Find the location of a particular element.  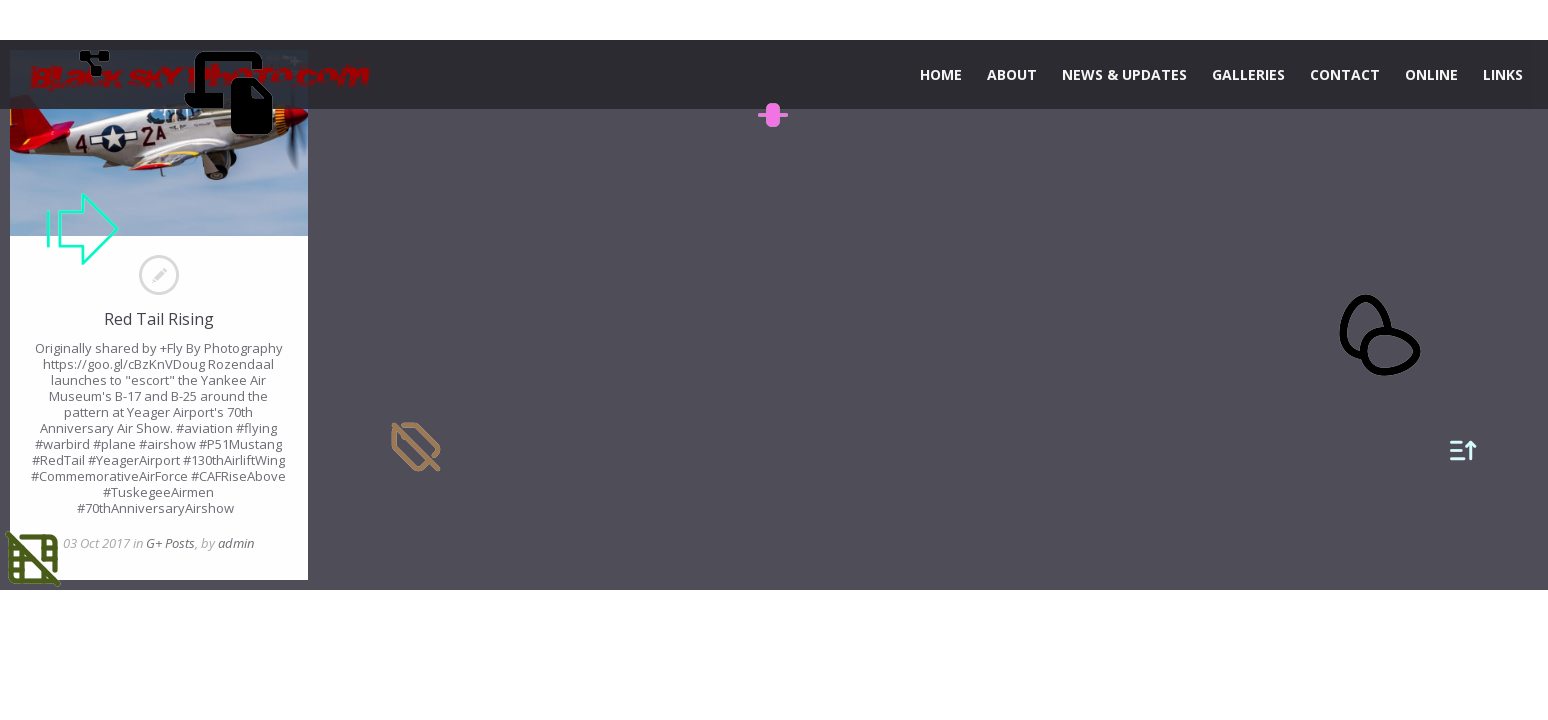

view project workflow or diagram is located at coordinates (94, 63).